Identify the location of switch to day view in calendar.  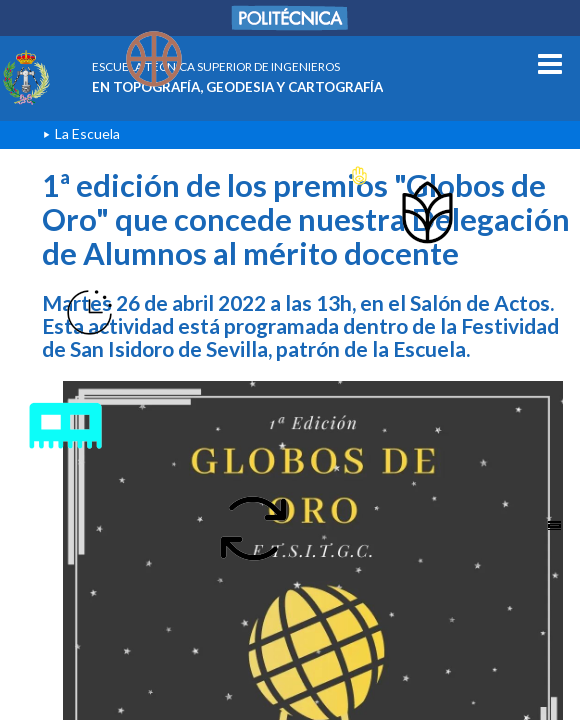
(554, 525).